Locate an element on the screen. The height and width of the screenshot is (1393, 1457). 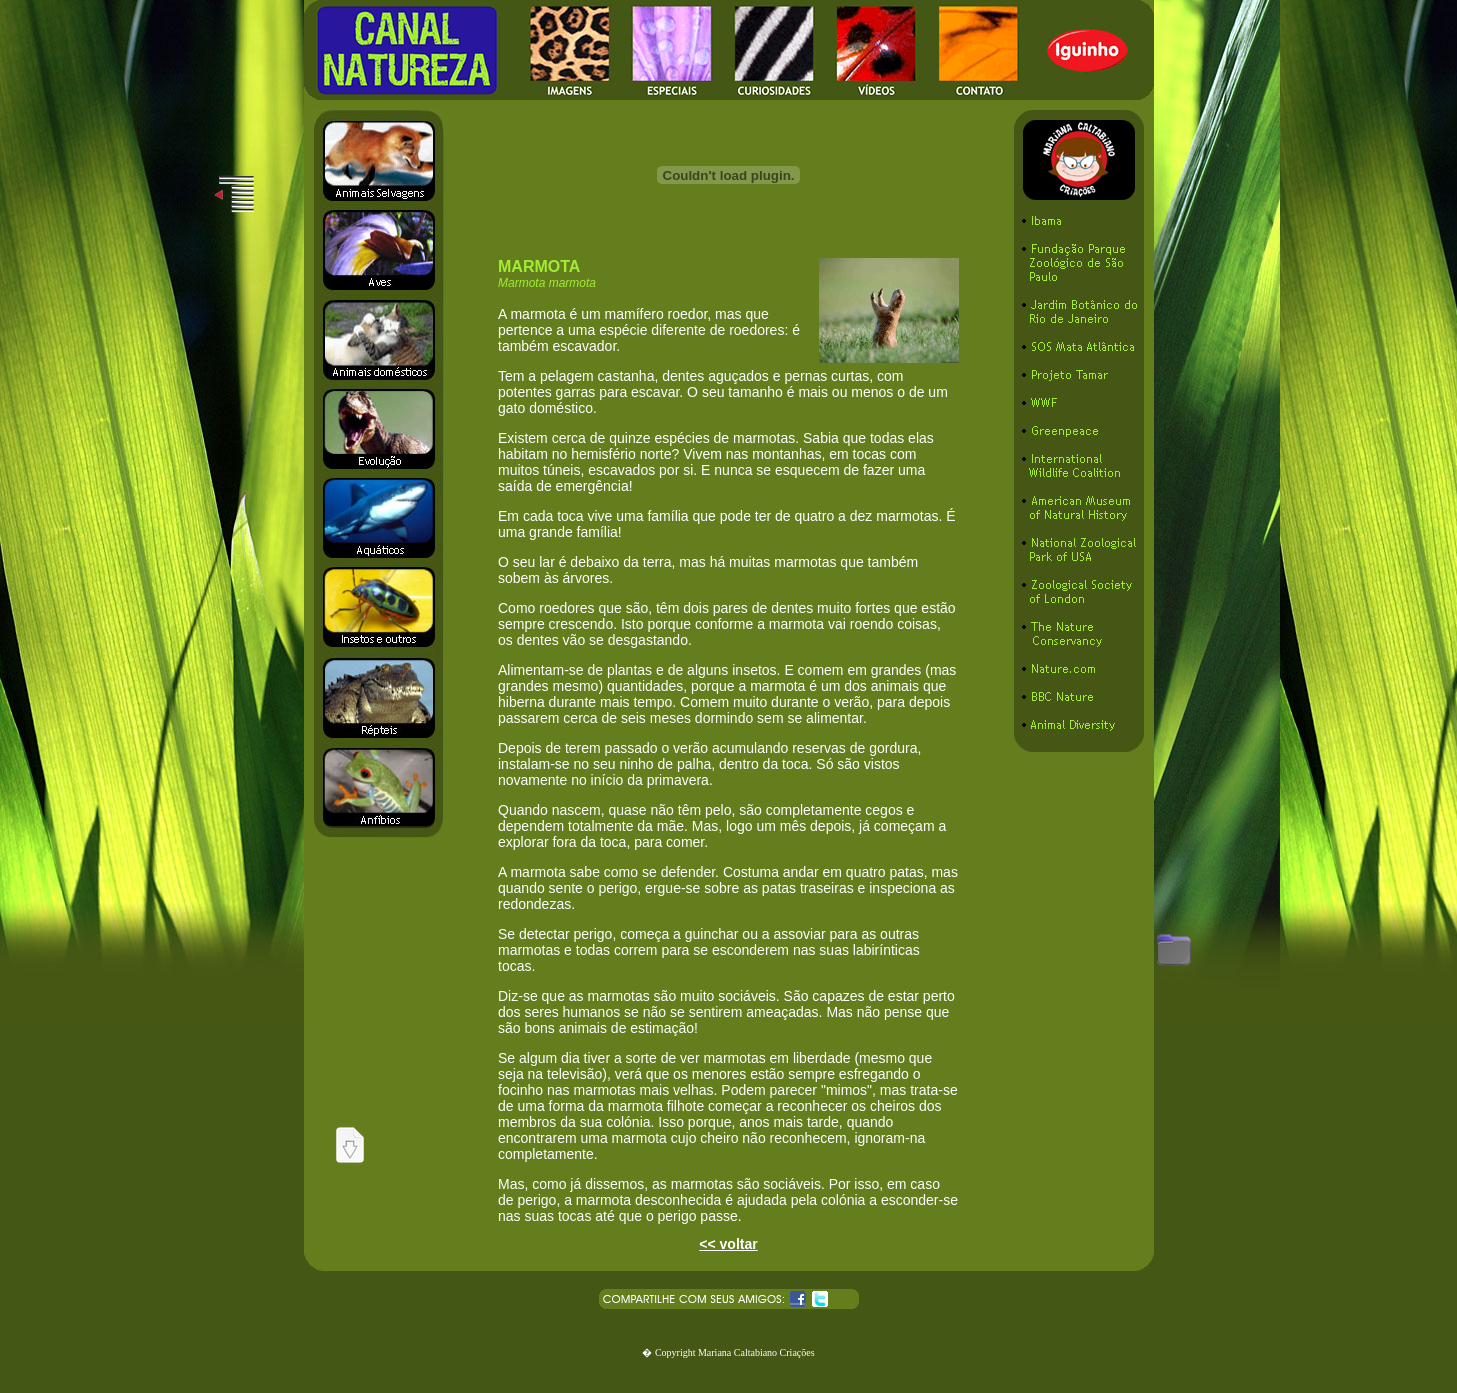
install file or package is located at coordinates (350, 1145).